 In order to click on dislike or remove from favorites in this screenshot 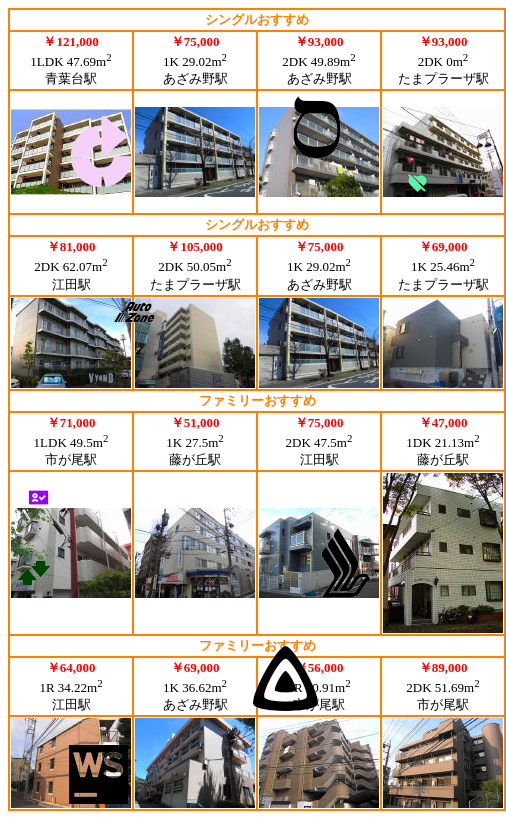, I will do `click(417, 183)`.